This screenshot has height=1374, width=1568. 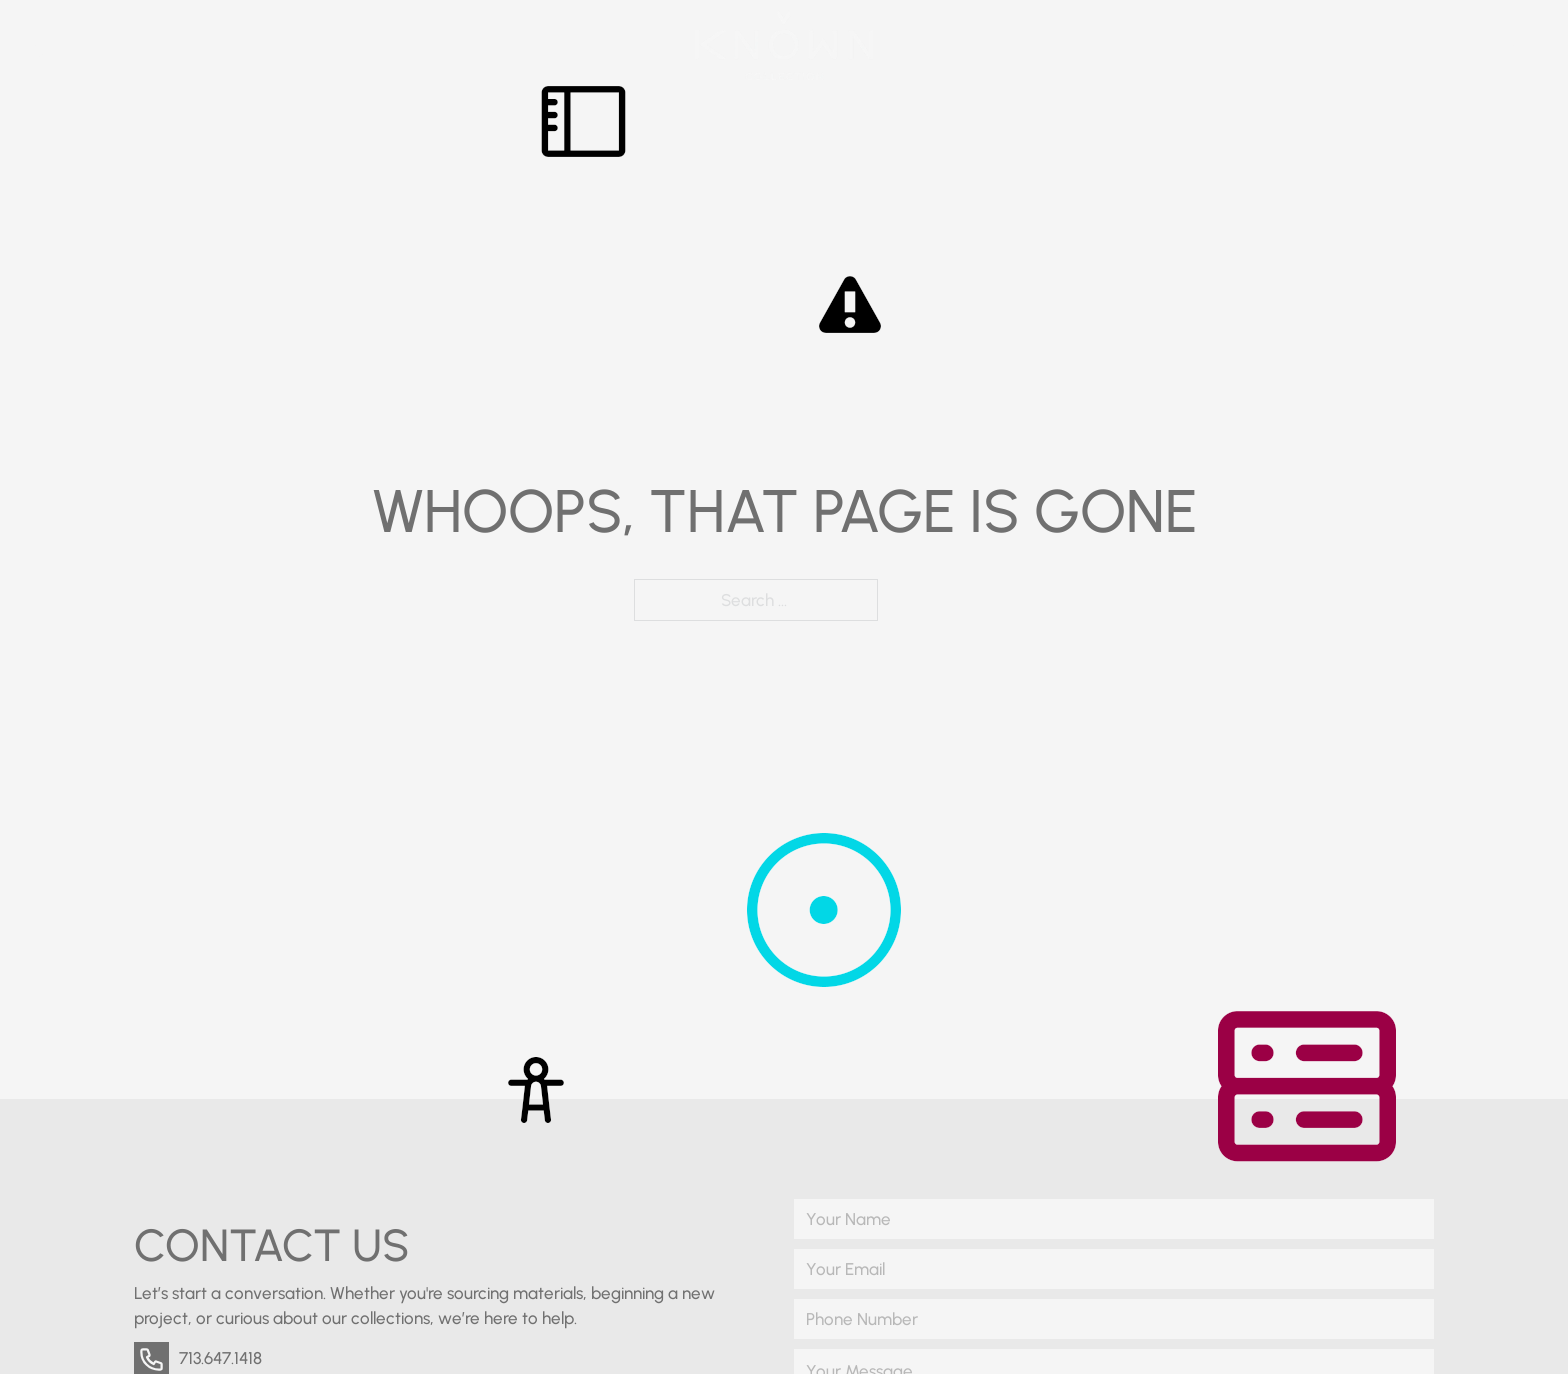 I want to click on indicates a warning or alert requiring attention, so click(x=850, y=307).